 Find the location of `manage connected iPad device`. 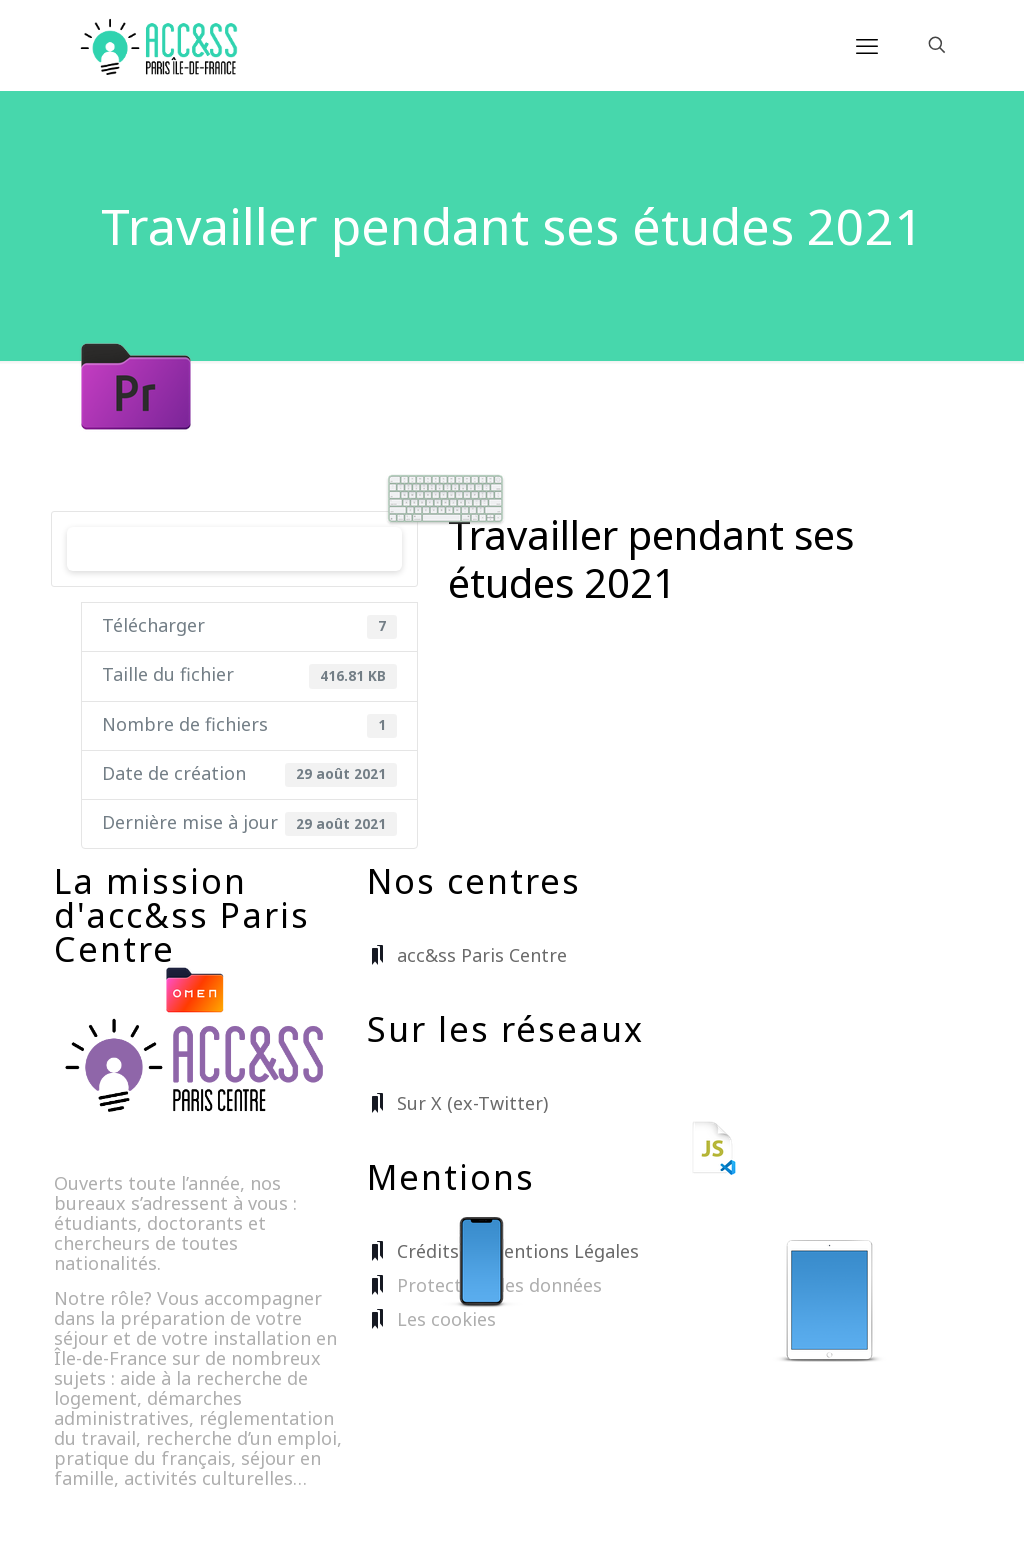

manage connected iPad device is located at coordinates (829, 1299).